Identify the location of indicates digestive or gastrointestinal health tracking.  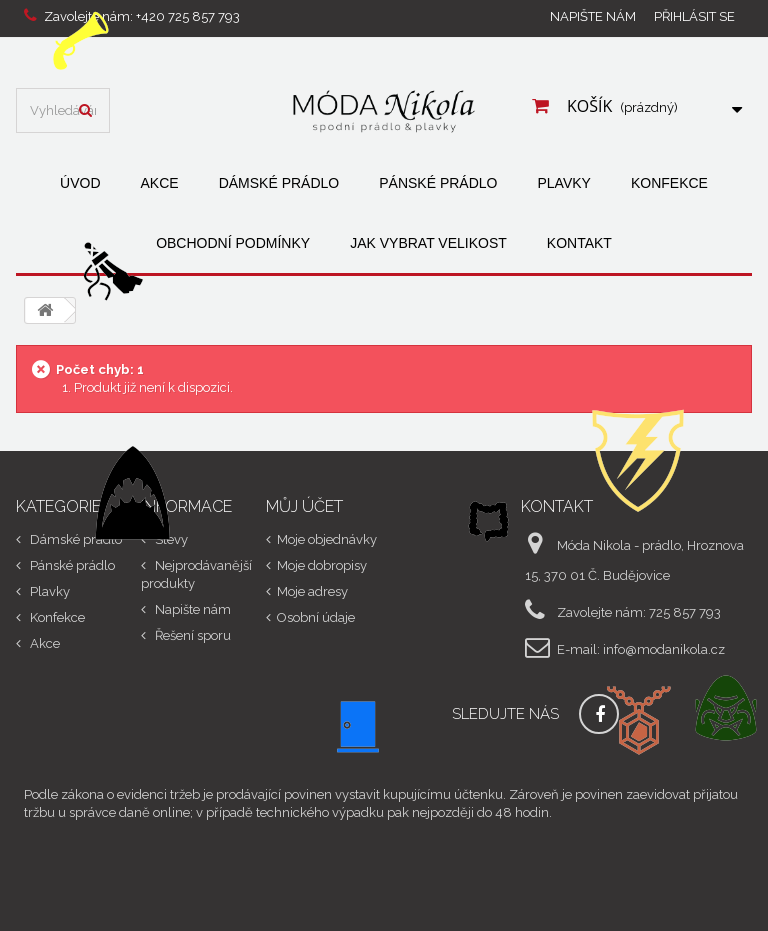
(488, 521).